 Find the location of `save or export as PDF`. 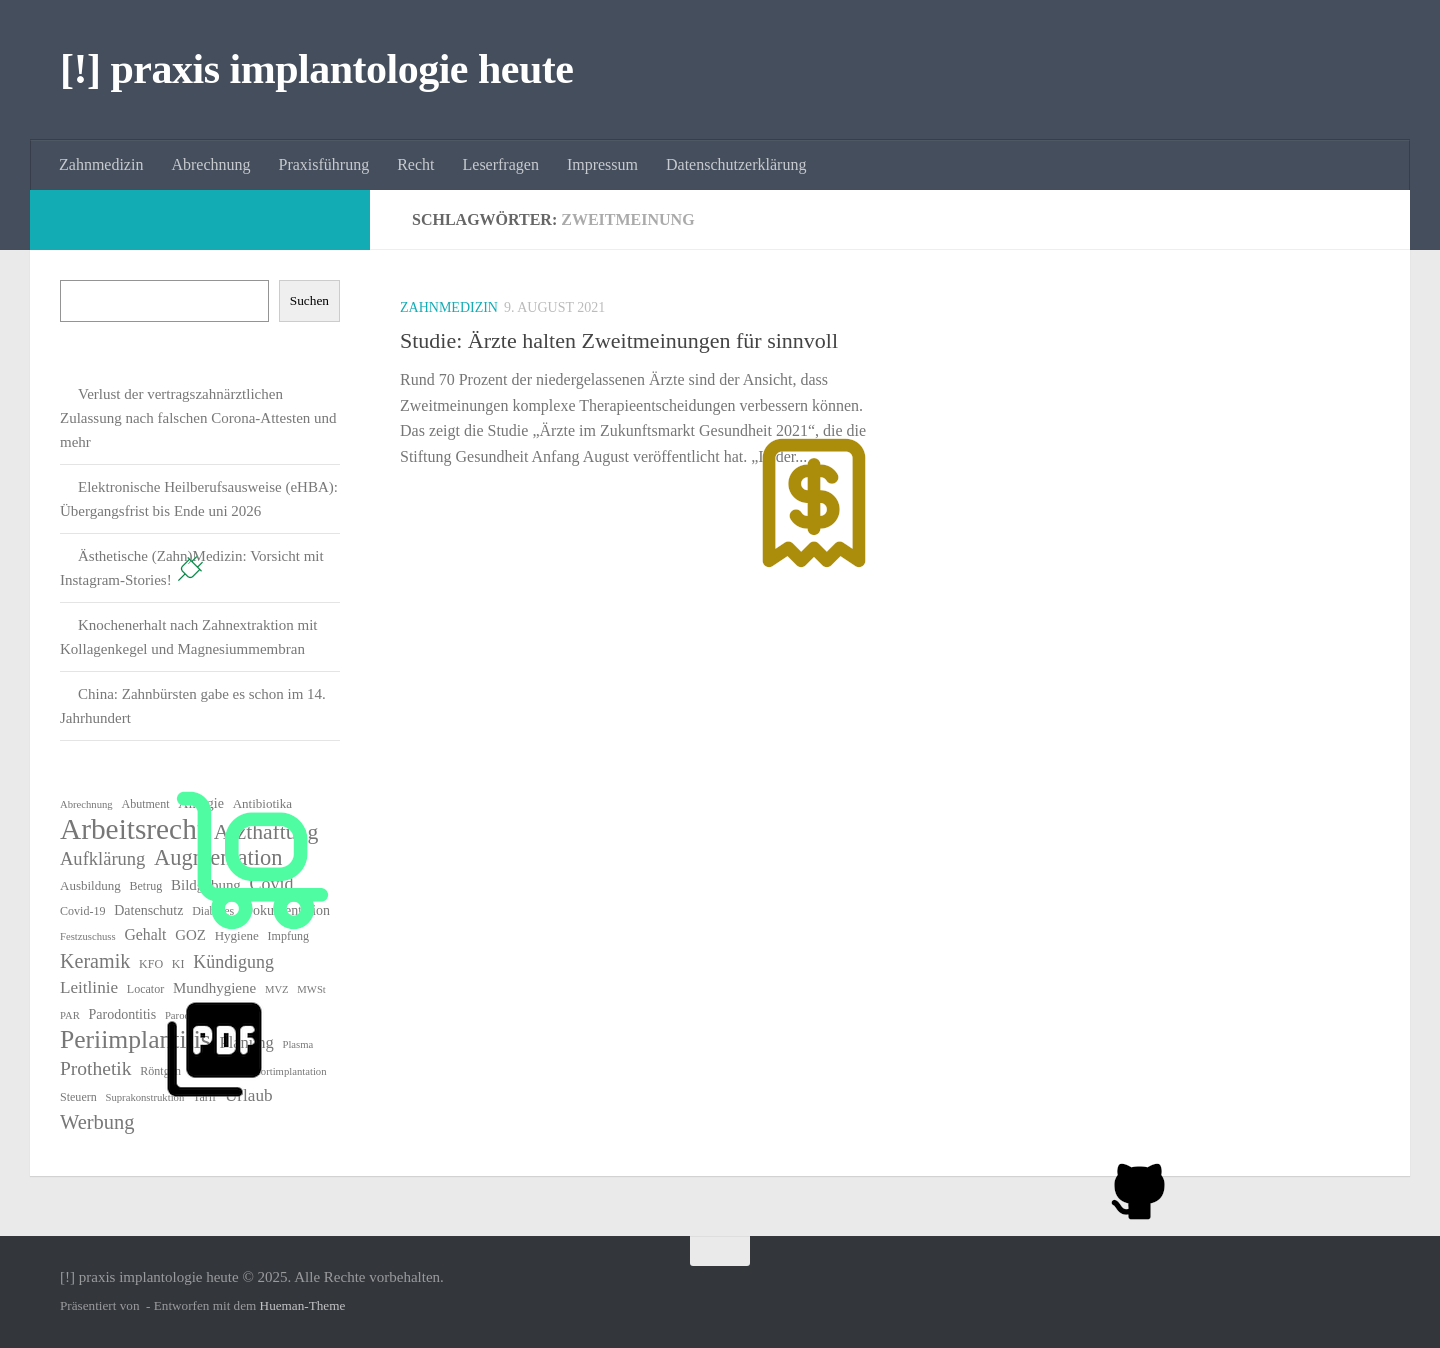

save or export as PDF is located at coordinates (214, 1049).